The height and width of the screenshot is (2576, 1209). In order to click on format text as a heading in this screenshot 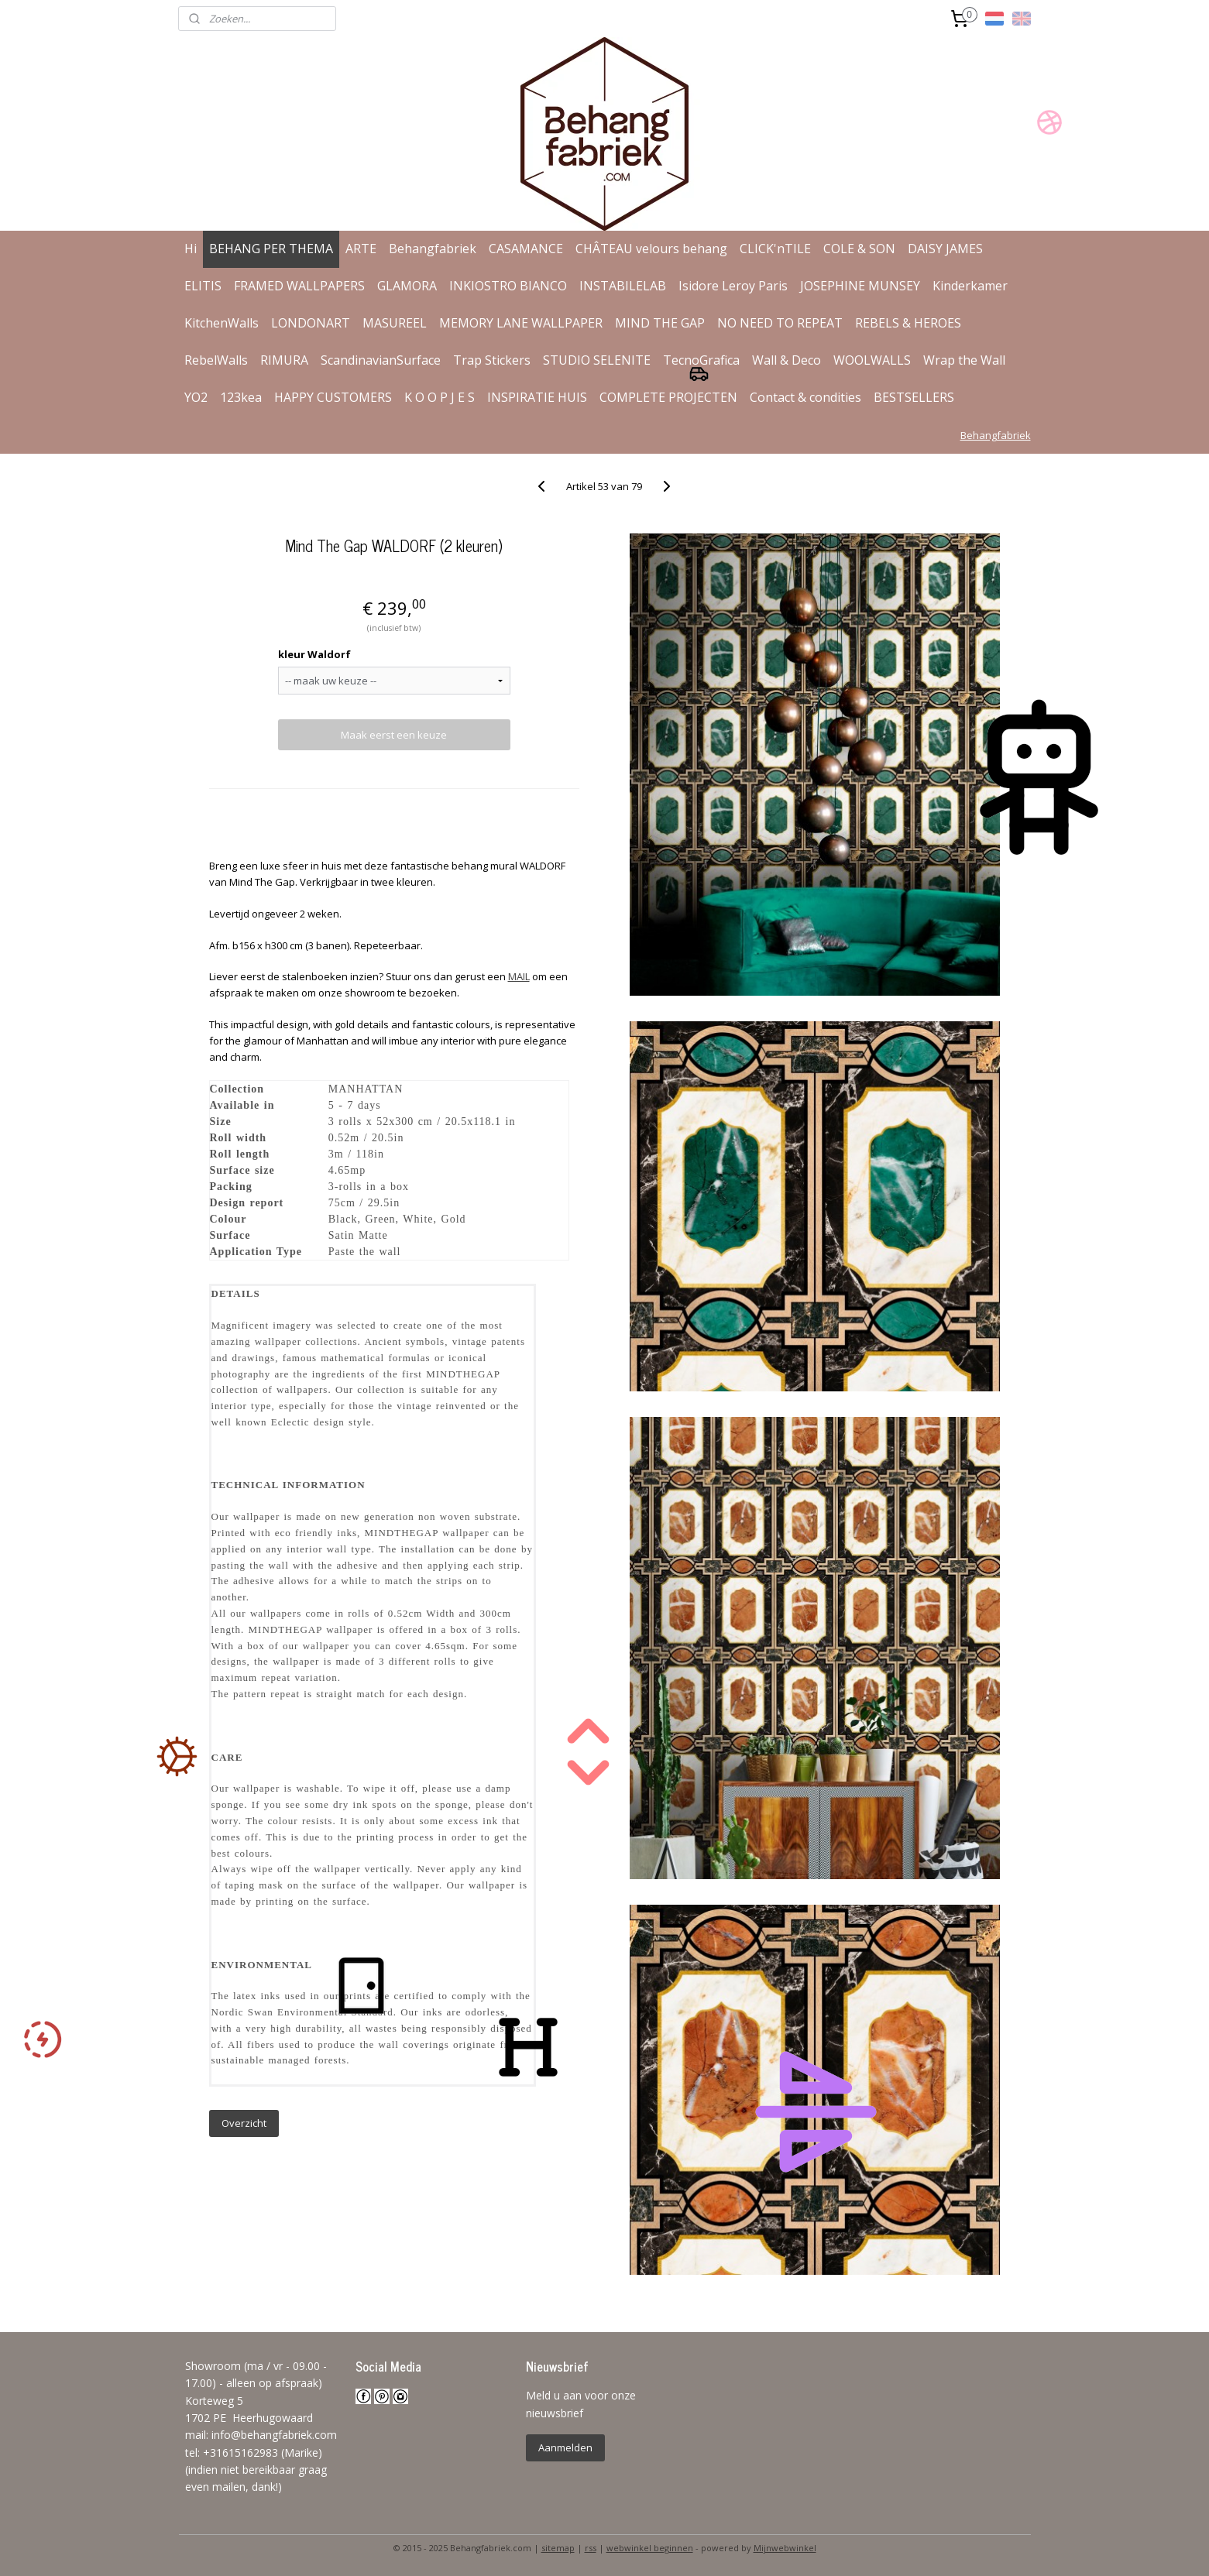, I will do `click(528, 2047)`.